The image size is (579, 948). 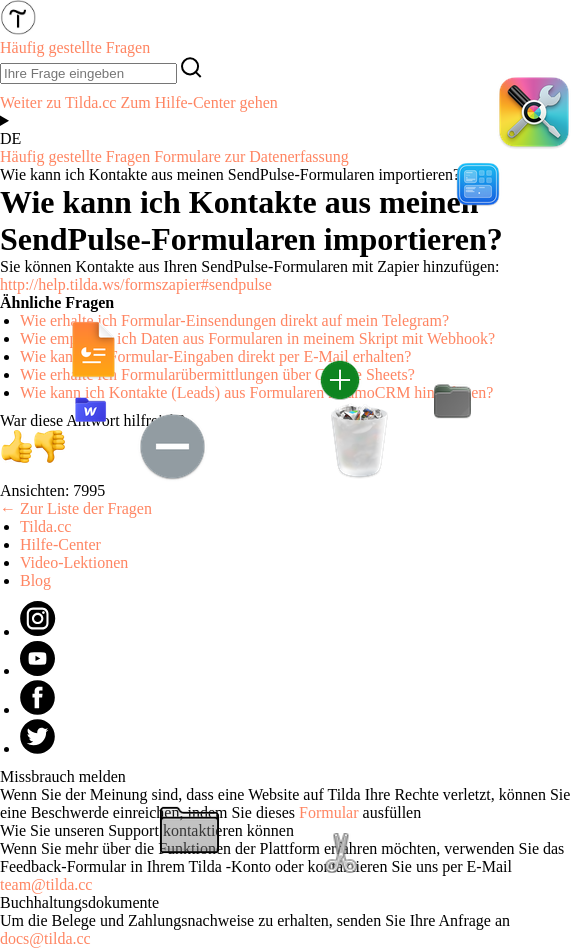 What do you see at coordinates (189, 829) in the screenshot?
I see `access a mail folder in the sidebar` at bounding box center [189, 829].